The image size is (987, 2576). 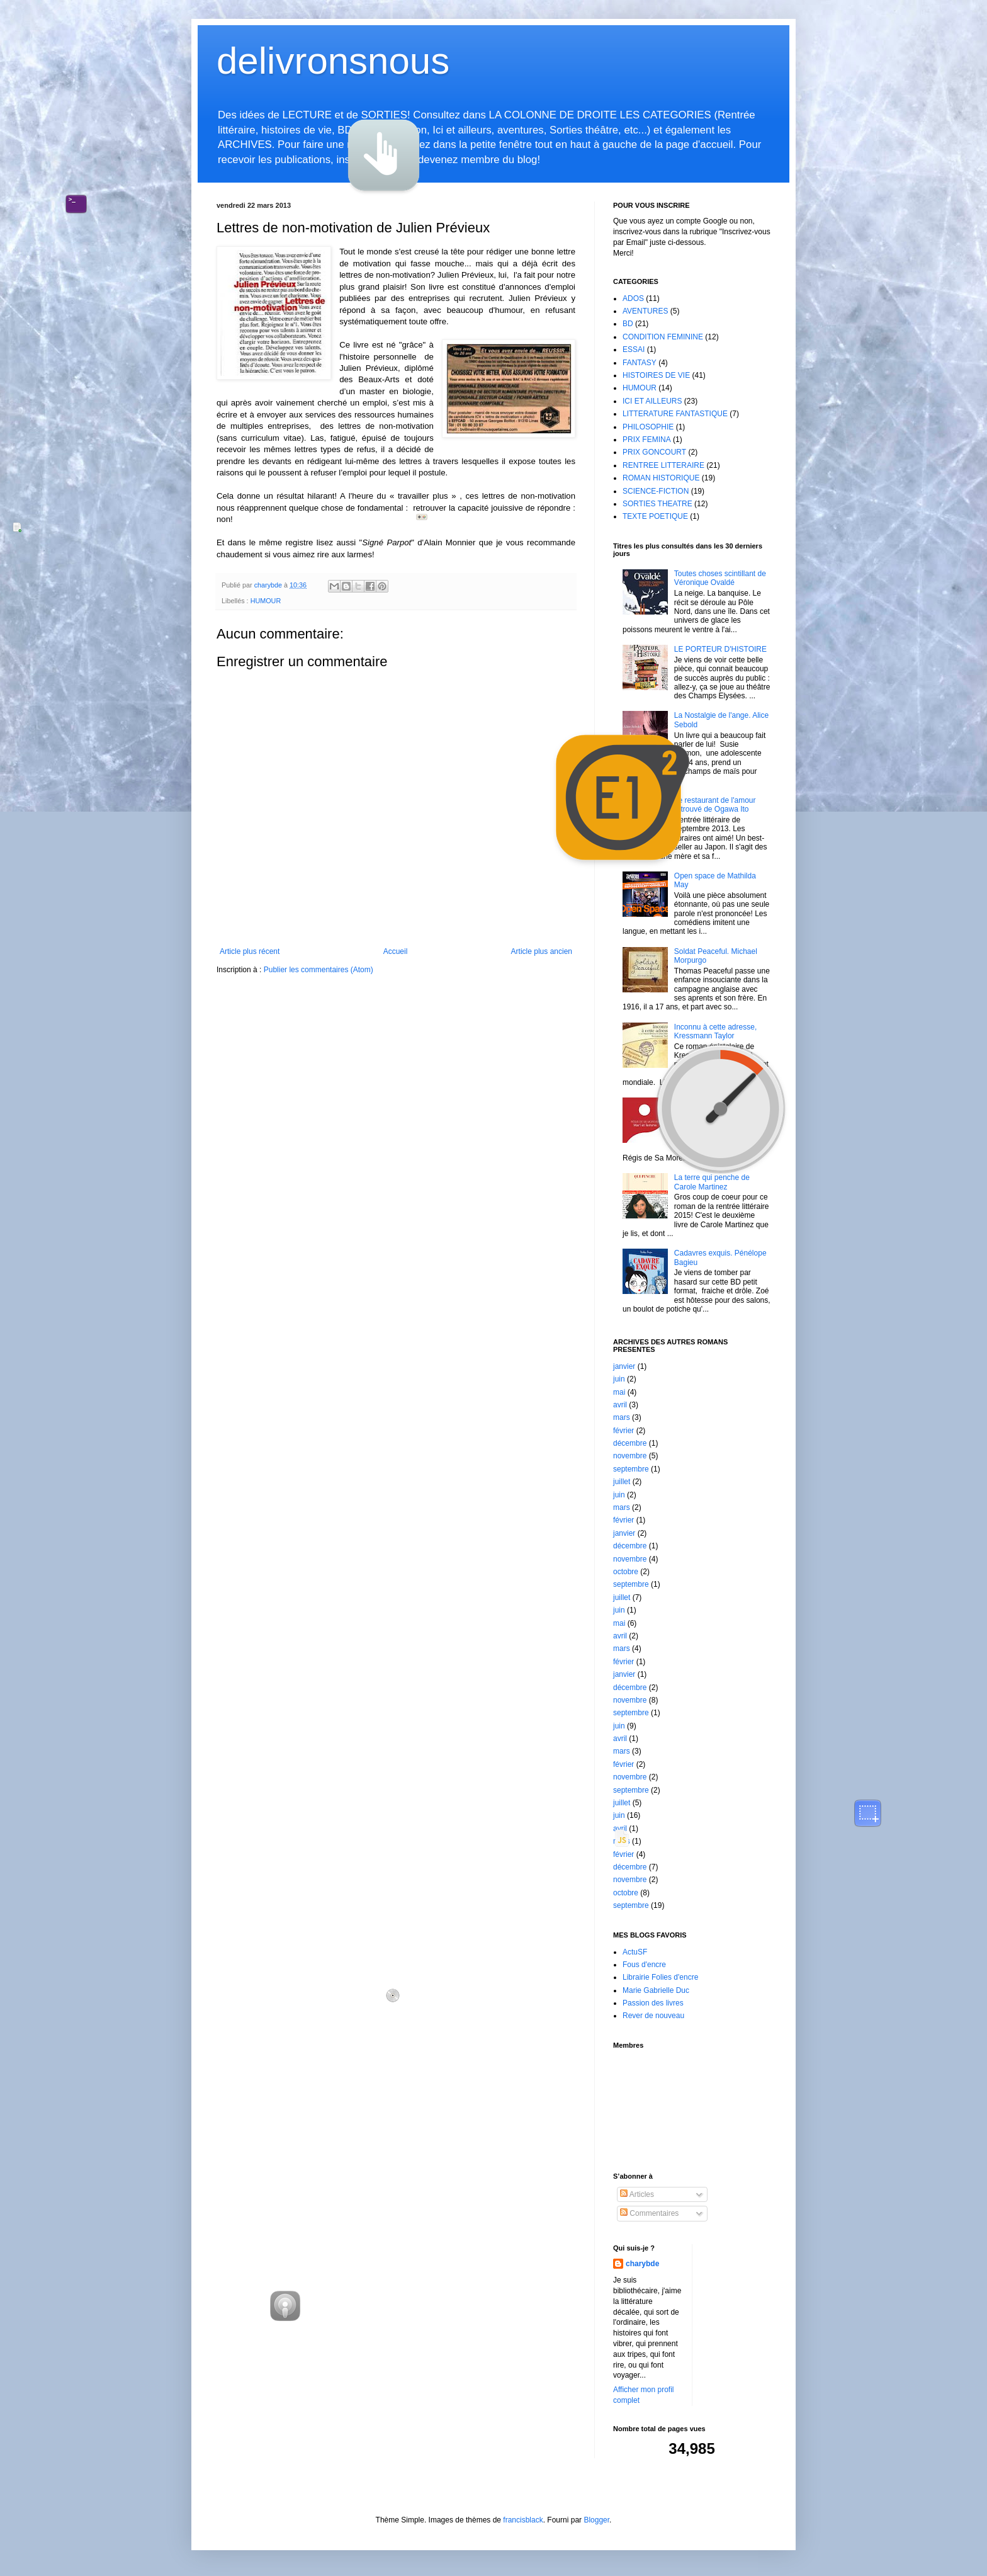 What do you see at coordinates (383, 155) in the screenshot?
I see `open touché app for touch bar customization` at bounding box center [383, 155].